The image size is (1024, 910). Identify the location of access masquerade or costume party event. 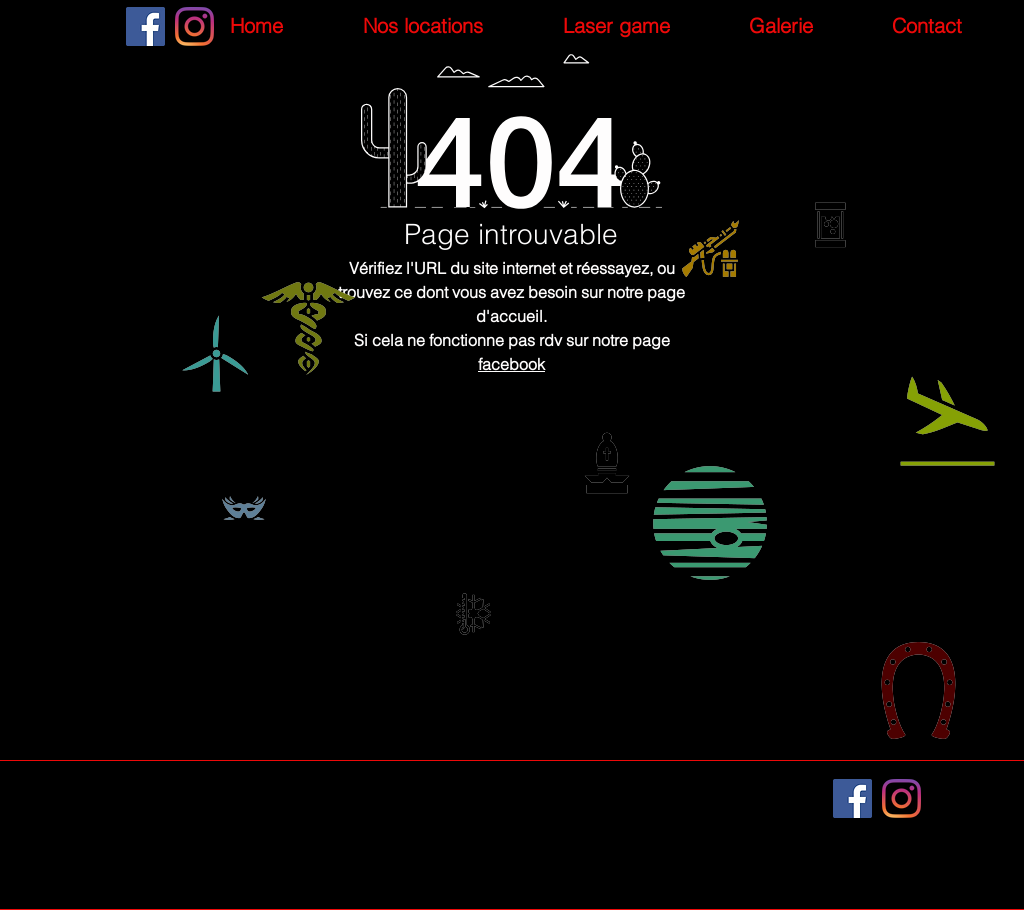
(244, 508).